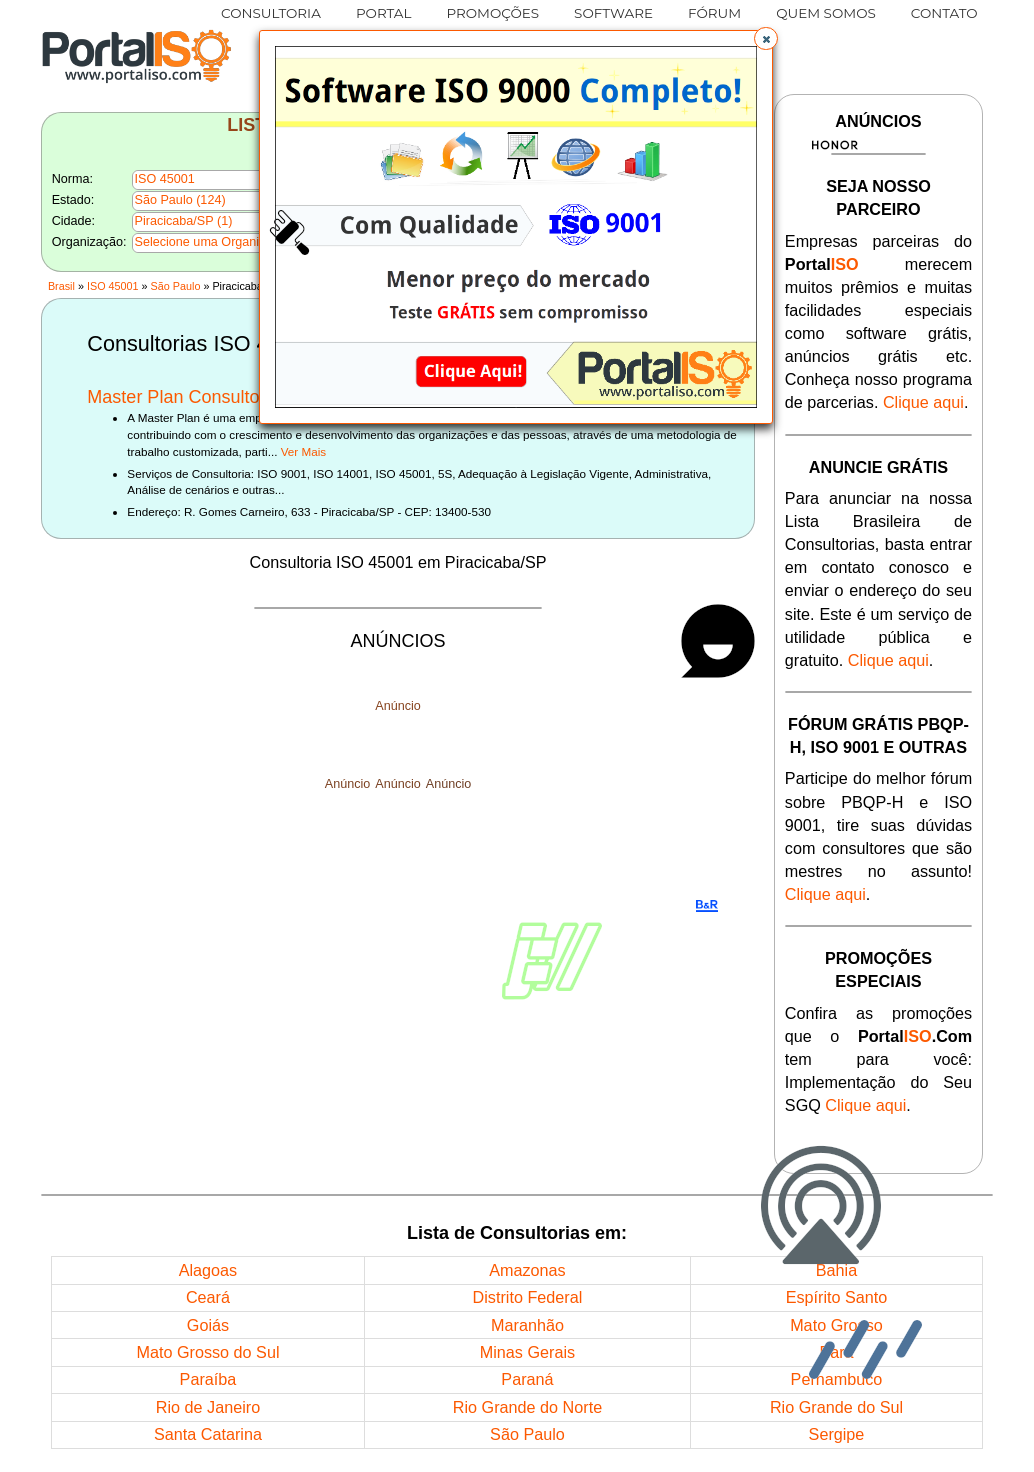 Image resolution: width=1034 pixels, height=1472 pixels. I want to click on eclipse jetty web server logo, so click(552, 961).